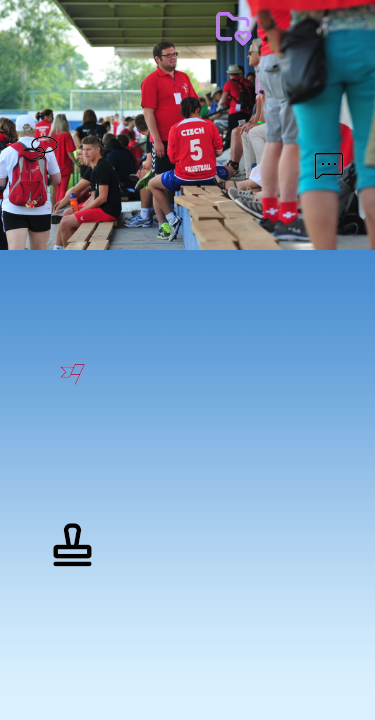  I want to click on open chat or messaging, so click(329, 164).